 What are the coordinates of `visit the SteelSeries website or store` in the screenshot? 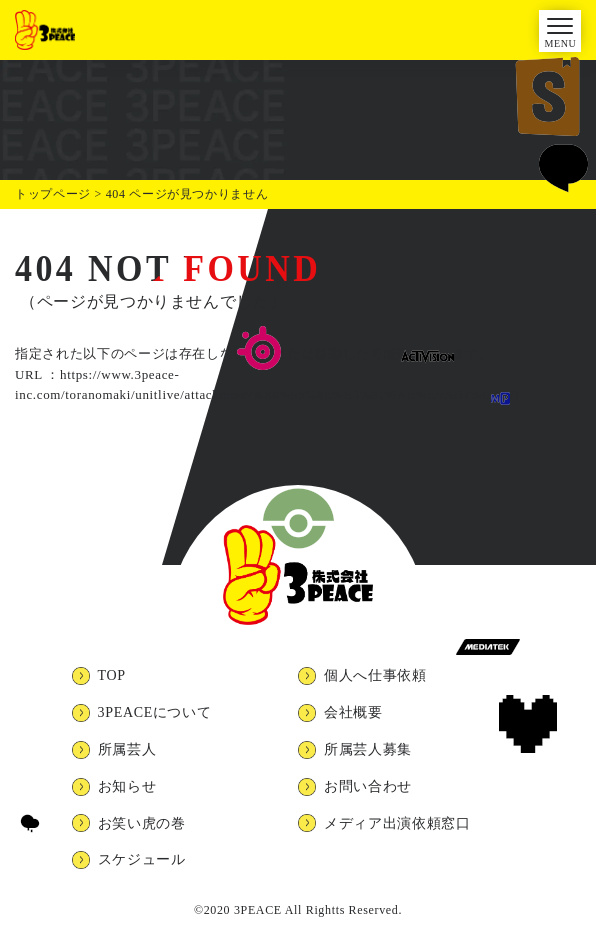 It's located at (259, 348).